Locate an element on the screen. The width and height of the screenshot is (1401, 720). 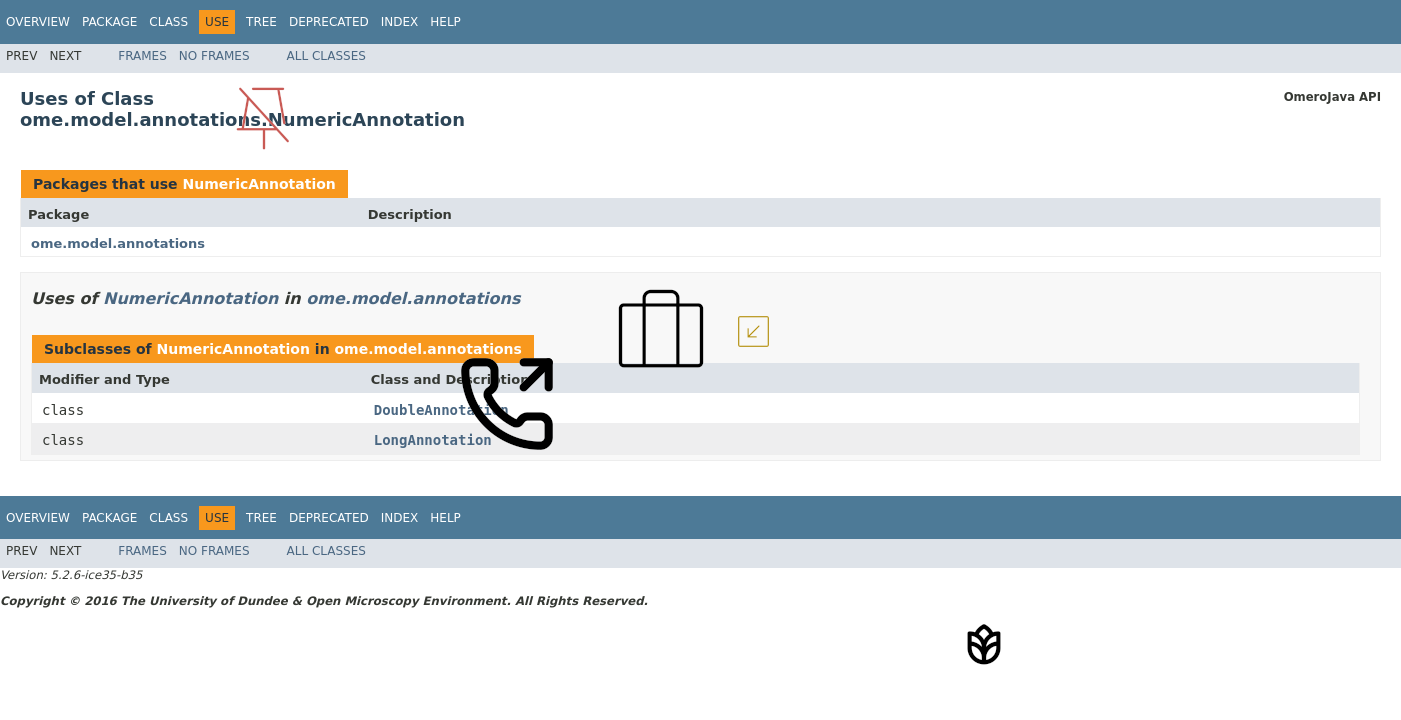
make an outgoing call is located at coordinates (507, 404).